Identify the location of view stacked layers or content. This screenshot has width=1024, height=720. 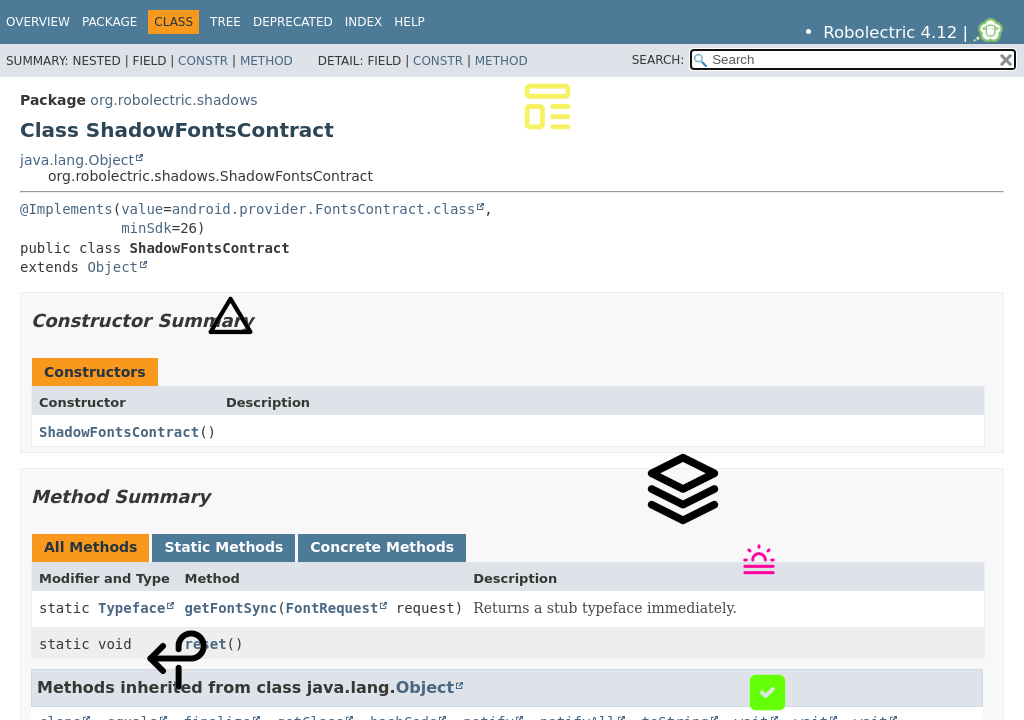
(683, 489).